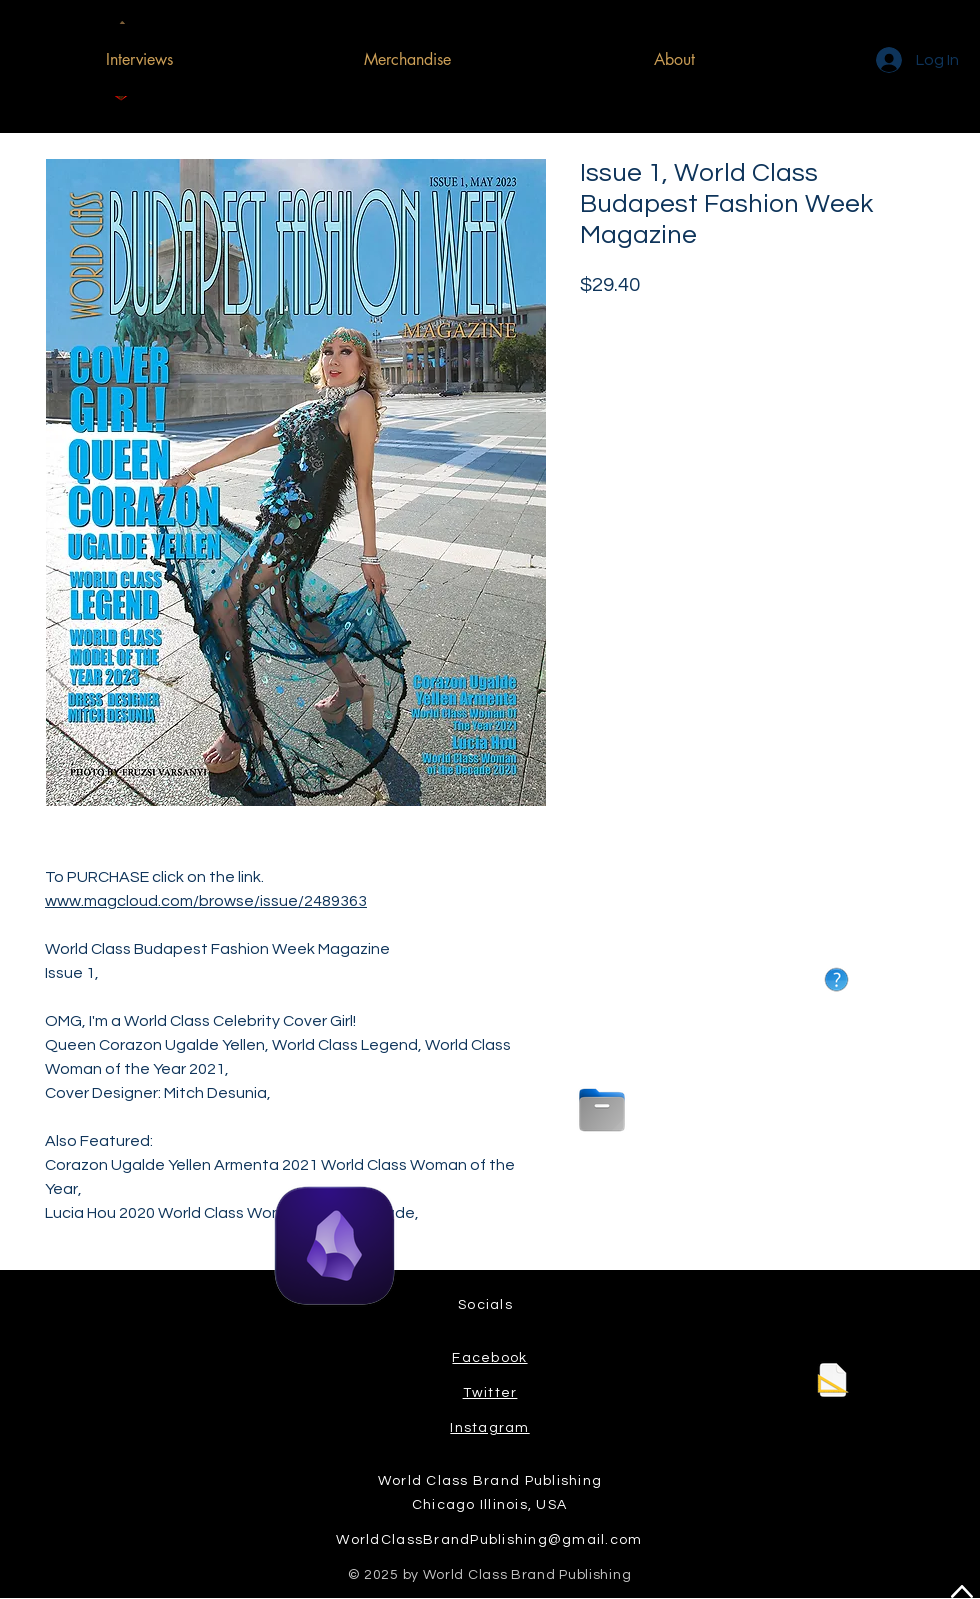 The height and width of the screenshot is (1599, 980). Describe the element at coordinates (833, 1380) in the screenshot. I see `configure page layout and dimensions` at that location.